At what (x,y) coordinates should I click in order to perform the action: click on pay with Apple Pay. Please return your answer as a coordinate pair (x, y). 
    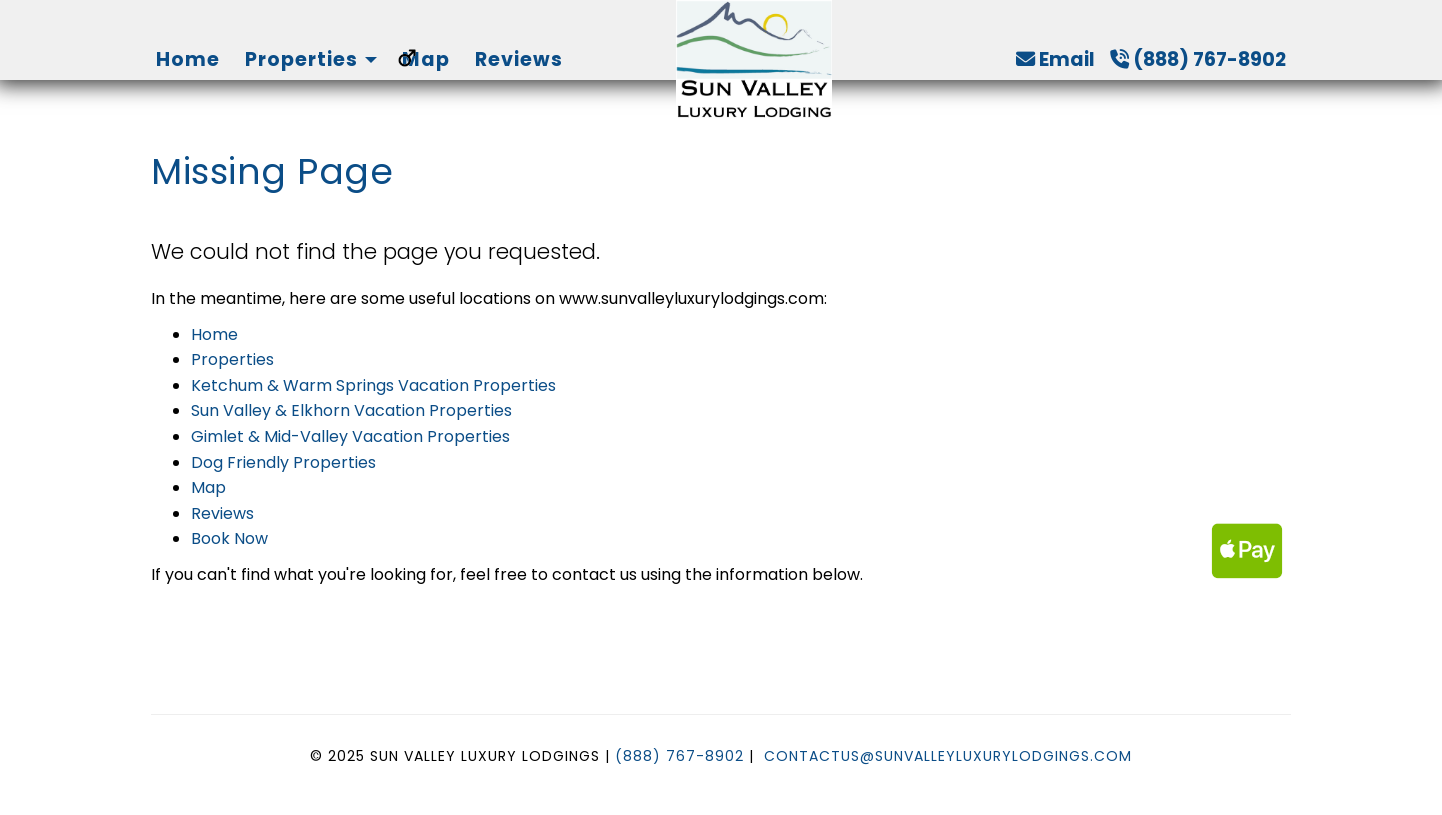
    Looking at the image, I should click on (1247, 551).